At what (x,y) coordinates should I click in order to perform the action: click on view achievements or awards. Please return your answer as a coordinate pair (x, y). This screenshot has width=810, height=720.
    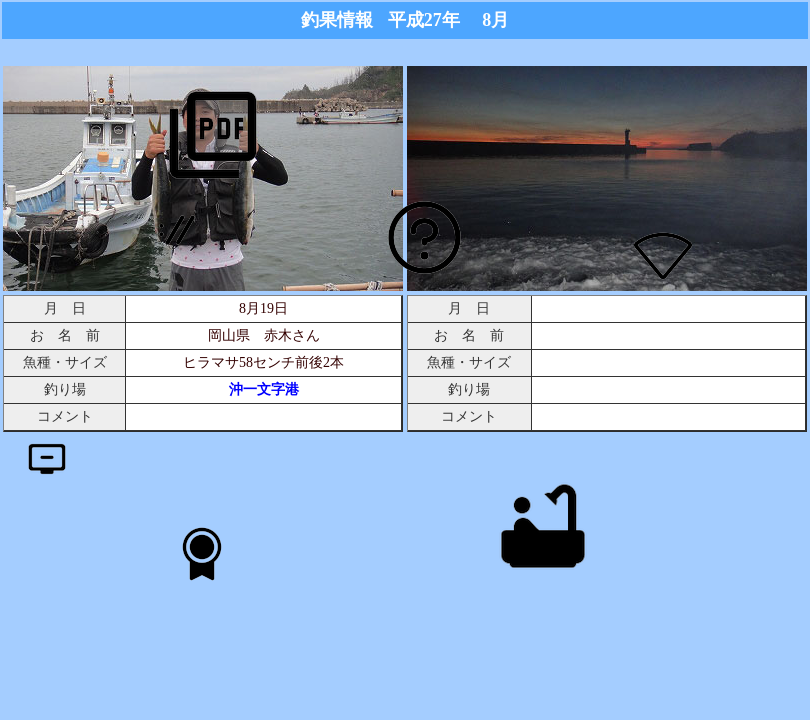
    Looking at the image, I should click on (202, 554).